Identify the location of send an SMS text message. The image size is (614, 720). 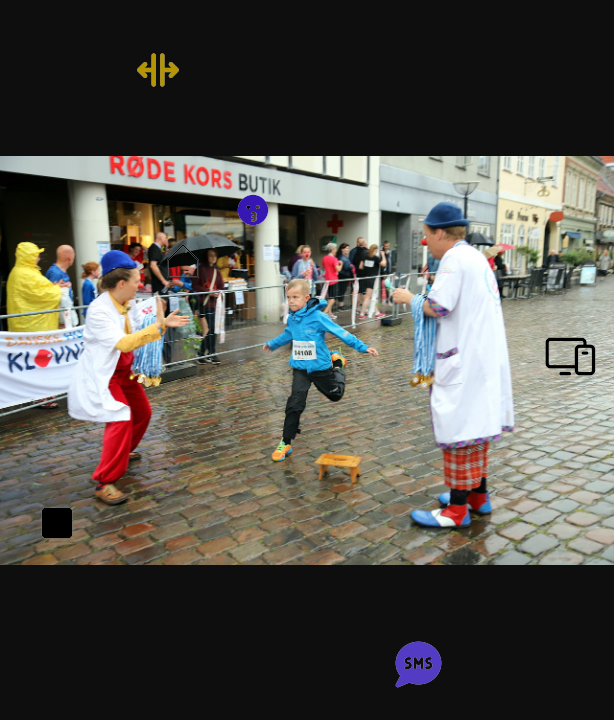
(418, 664).